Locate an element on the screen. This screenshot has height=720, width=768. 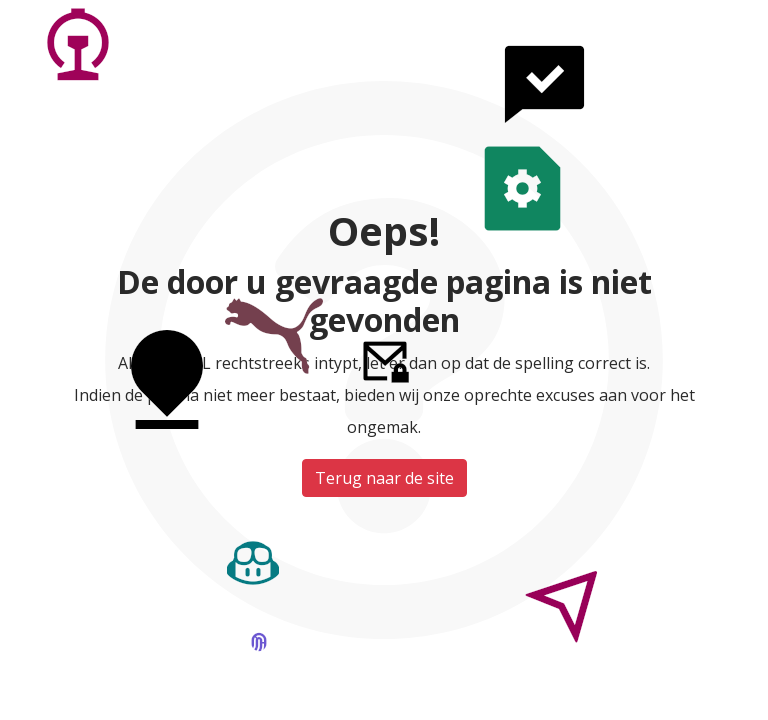
china railway logo is located at coordinates (78, 46).